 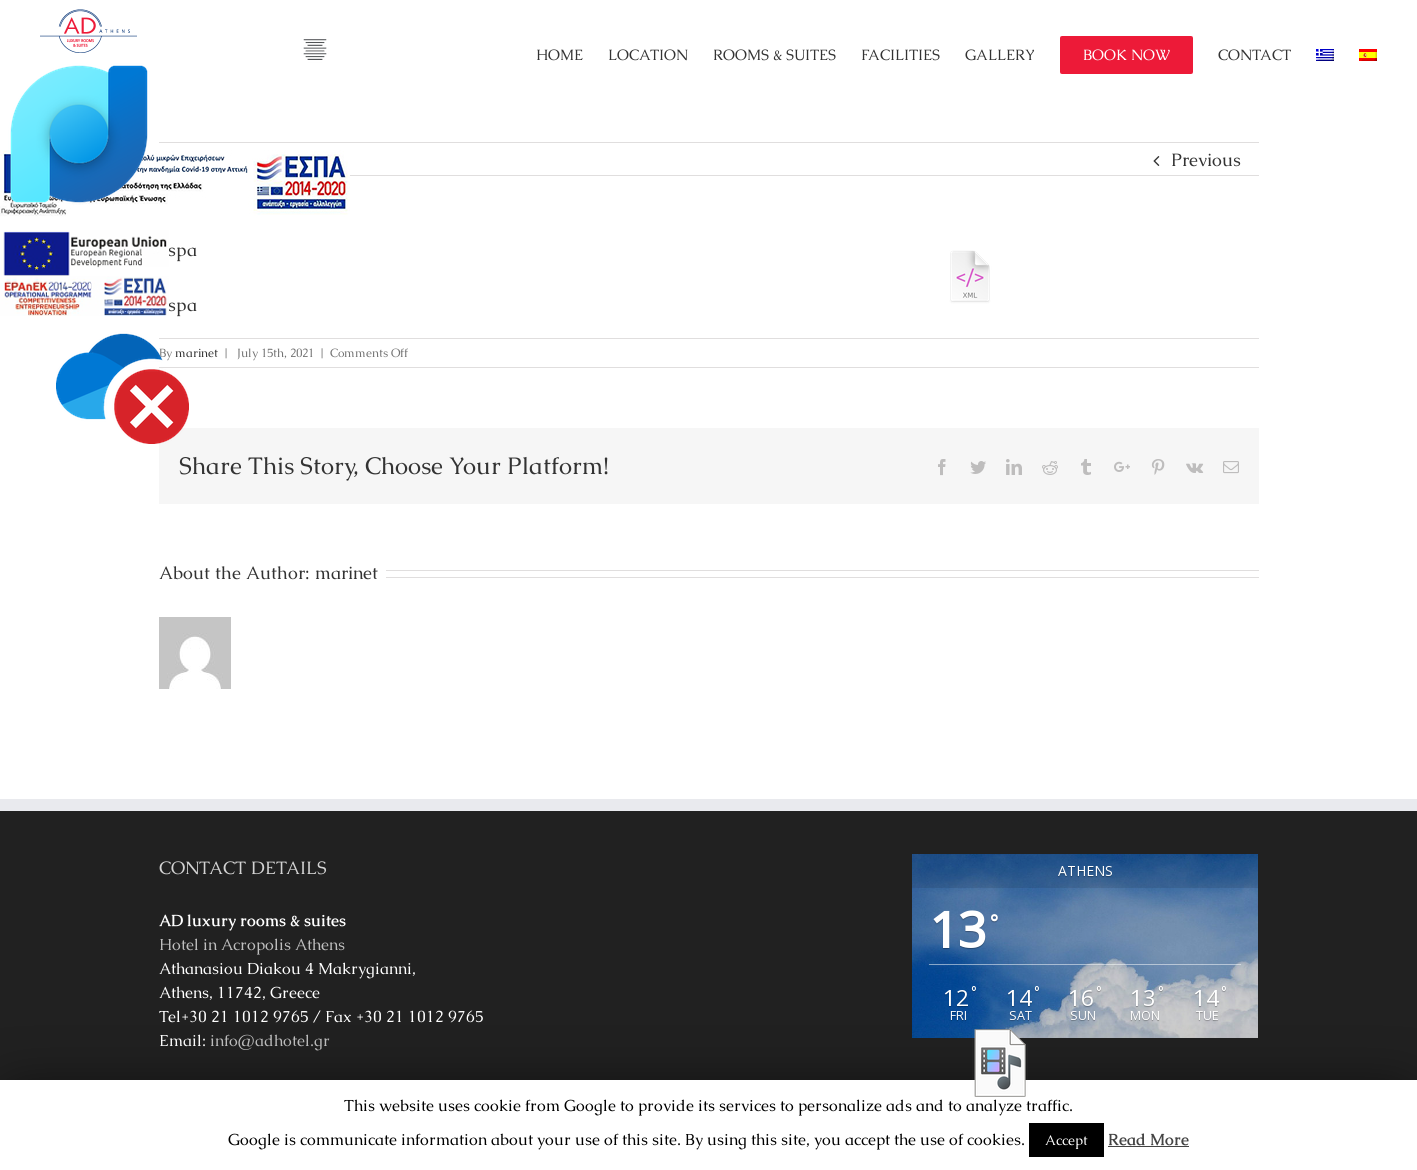 I want to click on open a media file containing audio or video content, so click(x=1000, y=1063).